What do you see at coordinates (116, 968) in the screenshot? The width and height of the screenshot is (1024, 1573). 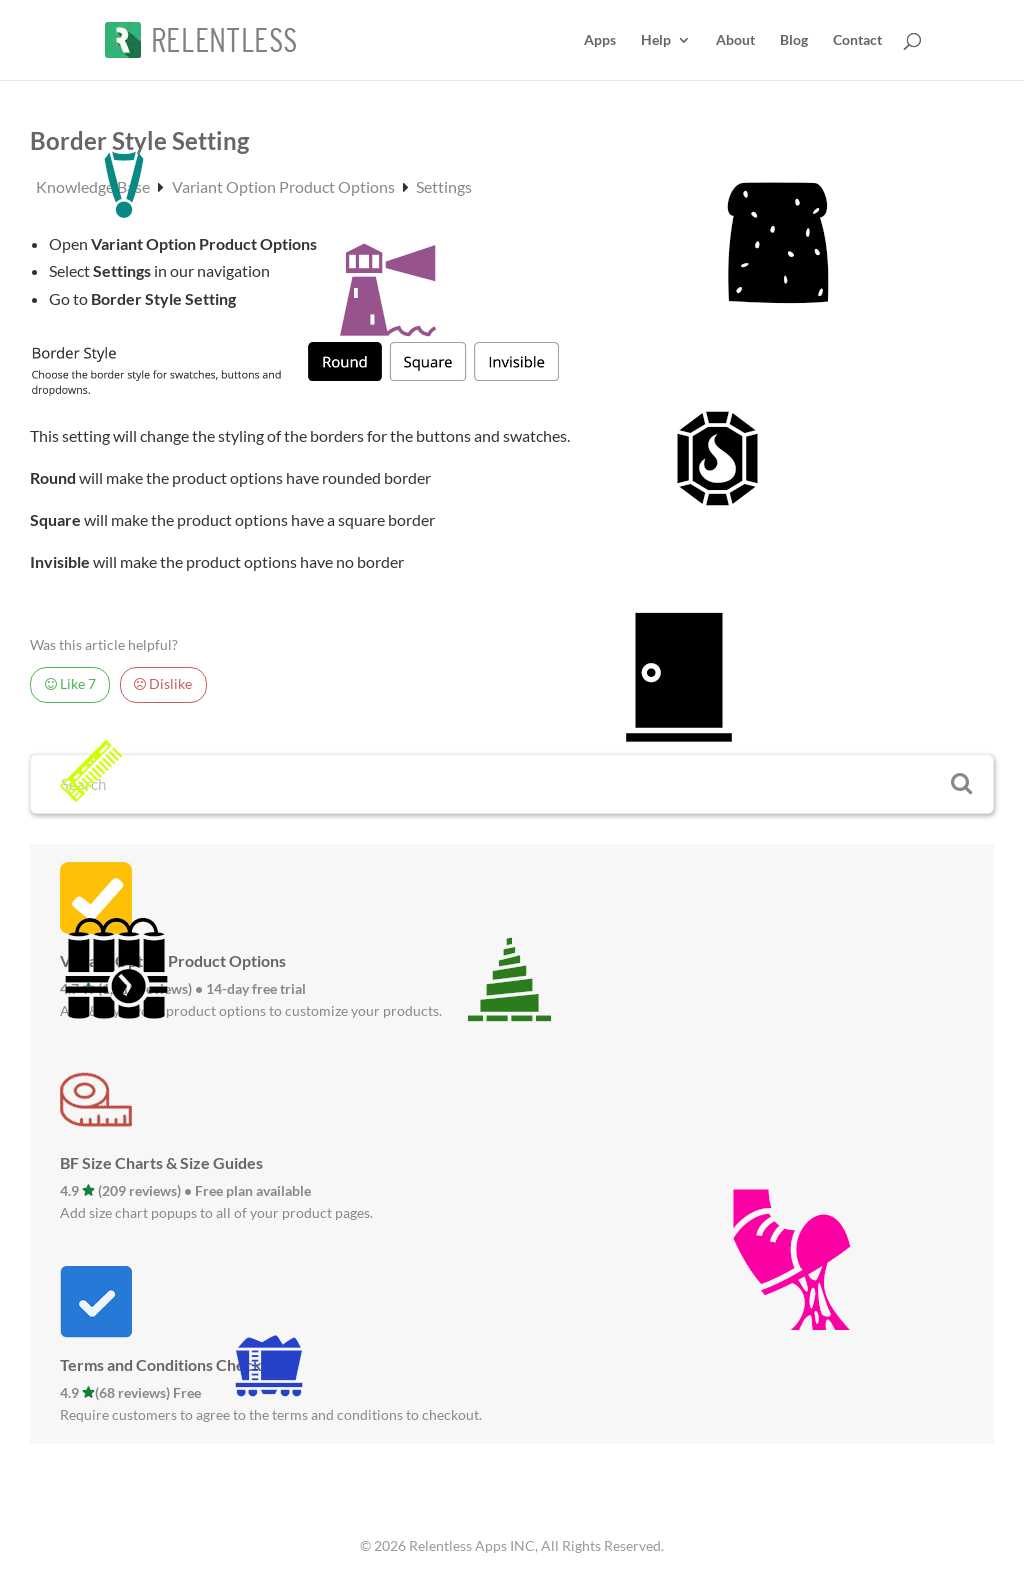 I see `activate a timed explosive or bomb in-game` at bounding box center [116, 968].